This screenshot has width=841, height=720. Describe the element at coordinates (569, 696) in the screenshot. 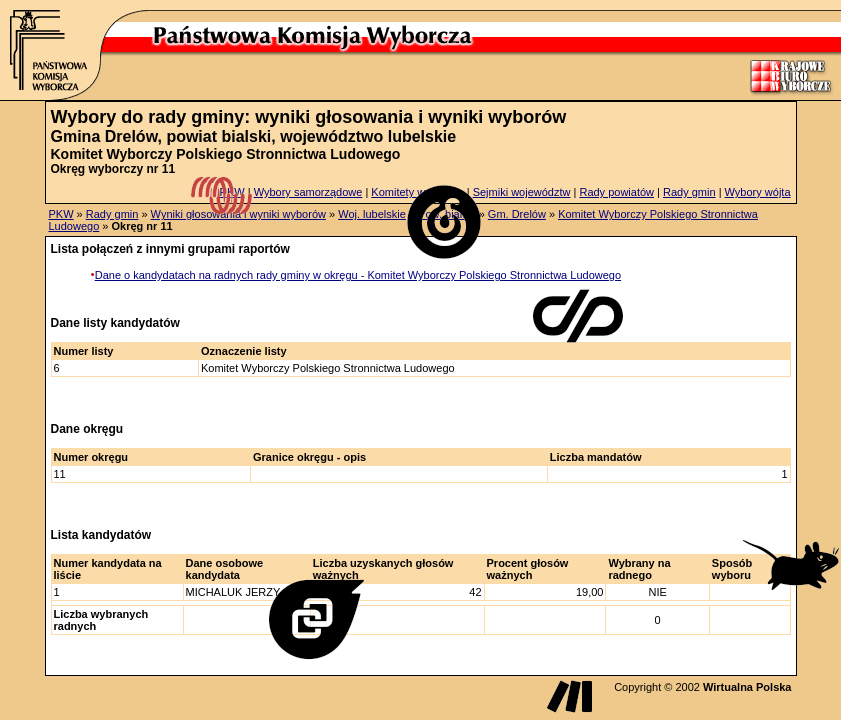

I see `Make automation platform logo` at that location.